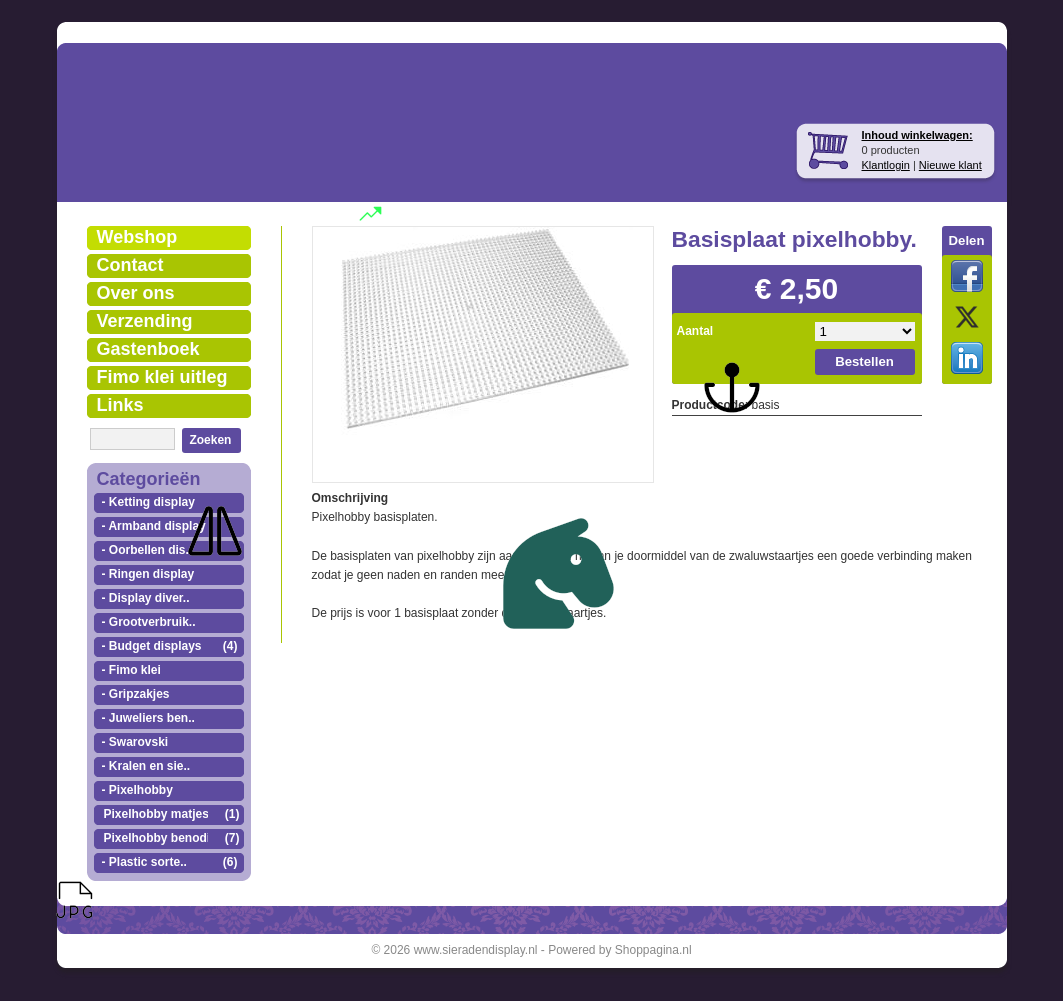  I want to click on view or open a JPG image file, so click(75, 901).